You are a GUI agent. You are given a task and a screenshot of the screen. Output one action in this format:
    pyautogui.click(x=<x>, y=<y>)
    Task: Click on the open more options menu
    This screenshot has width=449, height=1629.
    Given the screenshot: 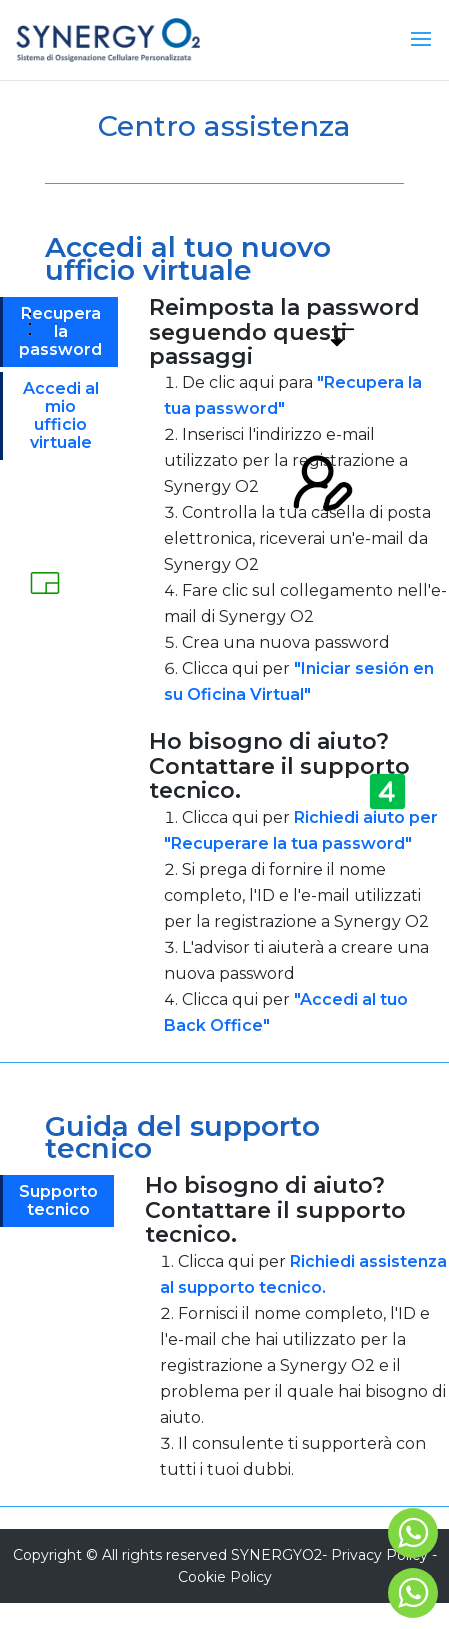 What is the action you would take?
    pyautogui.click(x=30, y=324)
    